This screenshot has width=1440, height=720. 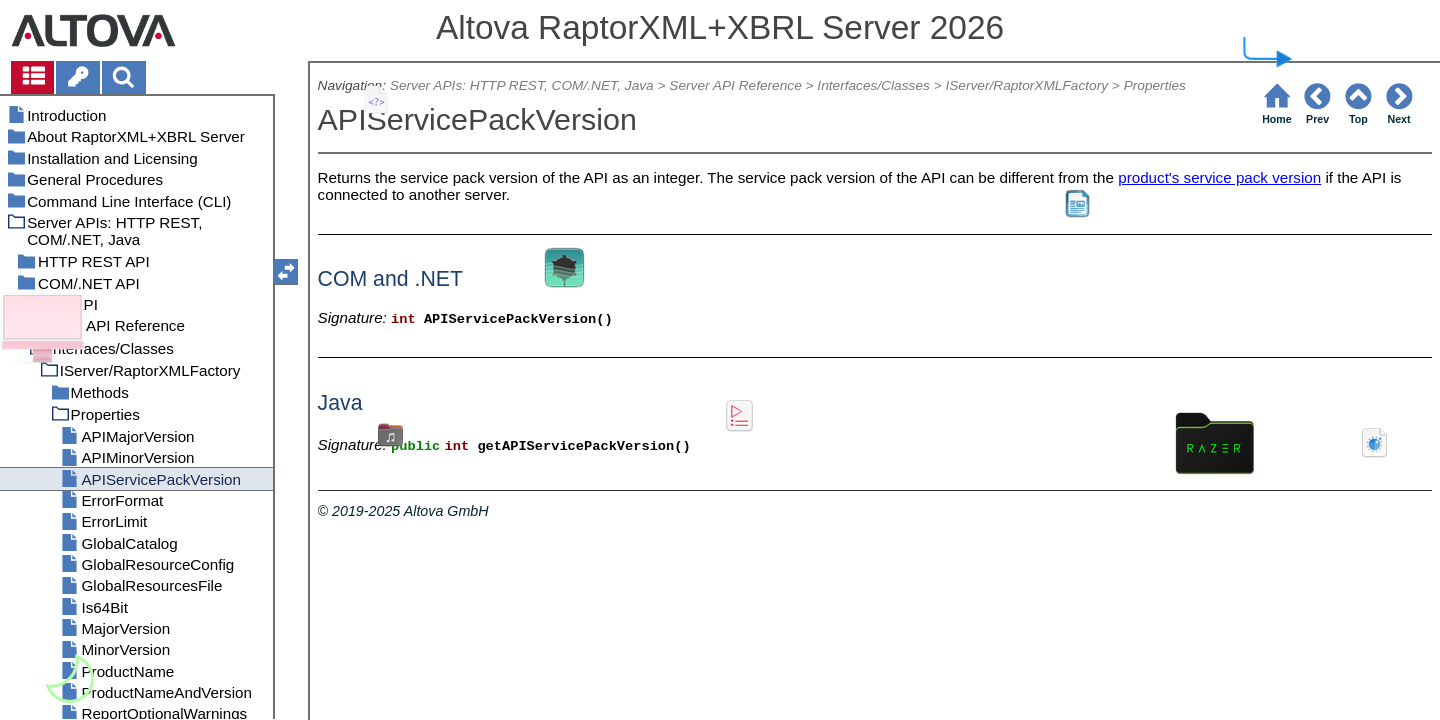 What do you see at coordinates (1268, 48) in the screenshot?
I see `forward an email to another recipient` at bounding box center [1268, 48].